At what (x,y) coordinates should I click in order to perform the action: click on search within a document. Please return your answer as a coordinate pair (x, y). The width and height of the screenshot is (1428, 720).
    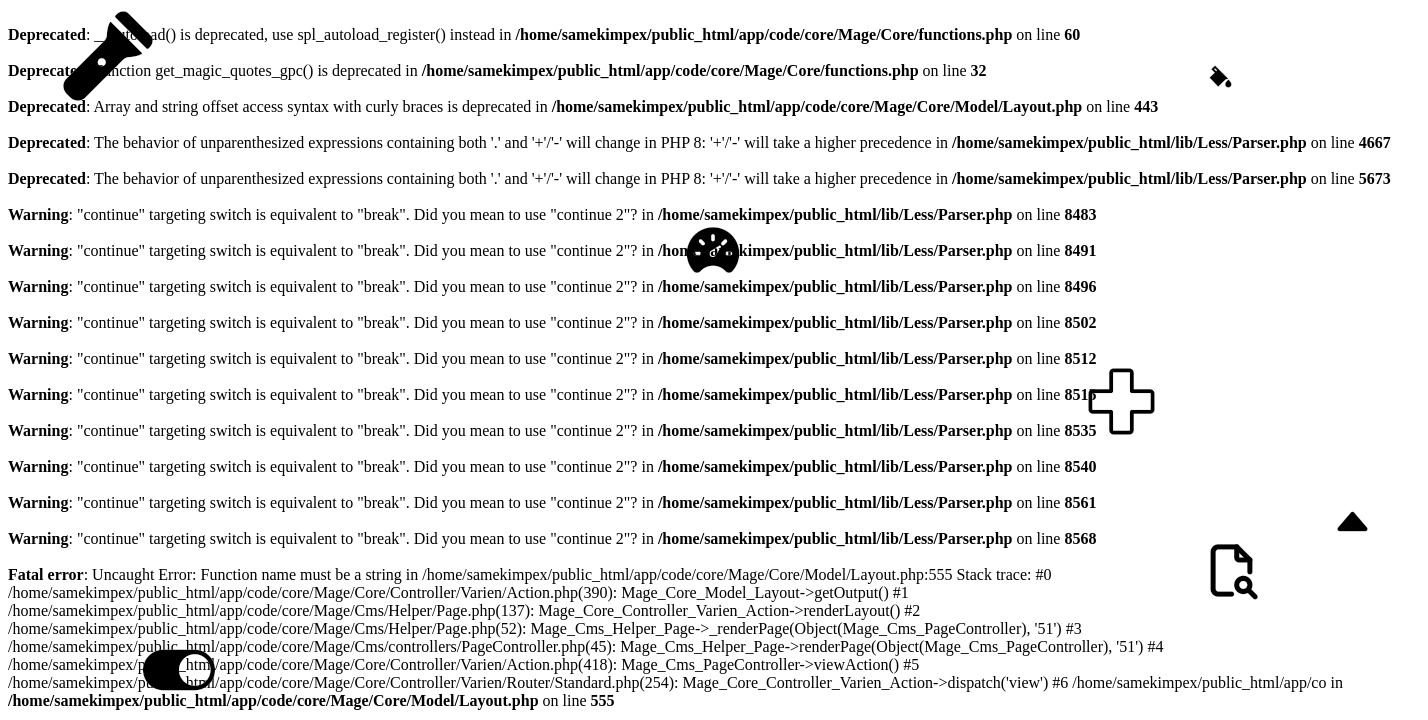
    Looking at the image, I should click on (1231, 570).